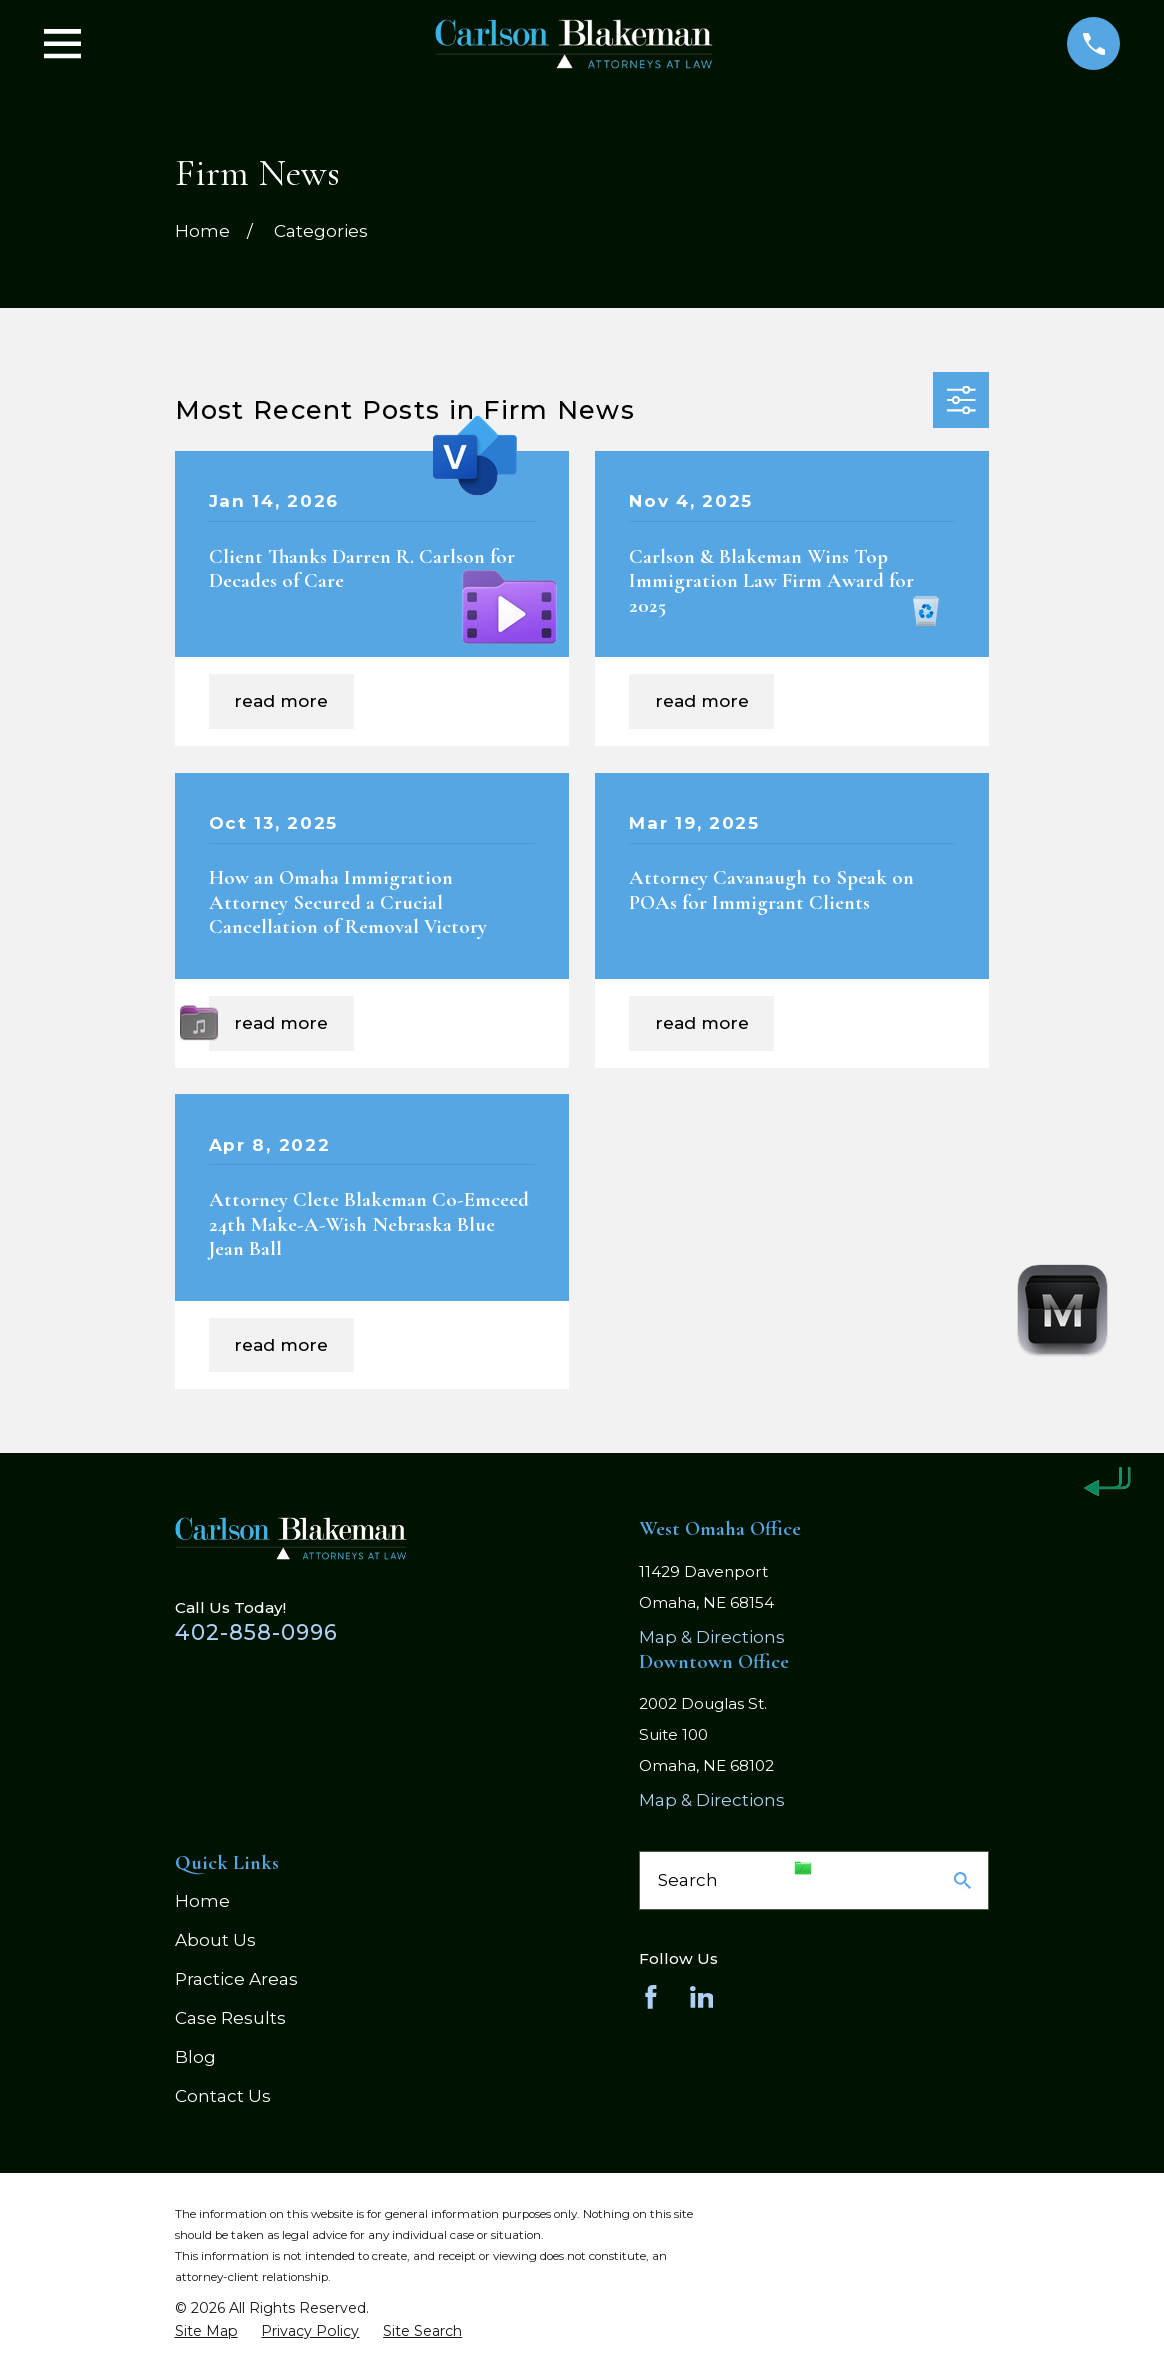  What do you see at coordinates (1106, 1481) in the screenshot?
I see `reply to all recipients of an email` at bounding box center [1106, 1481].